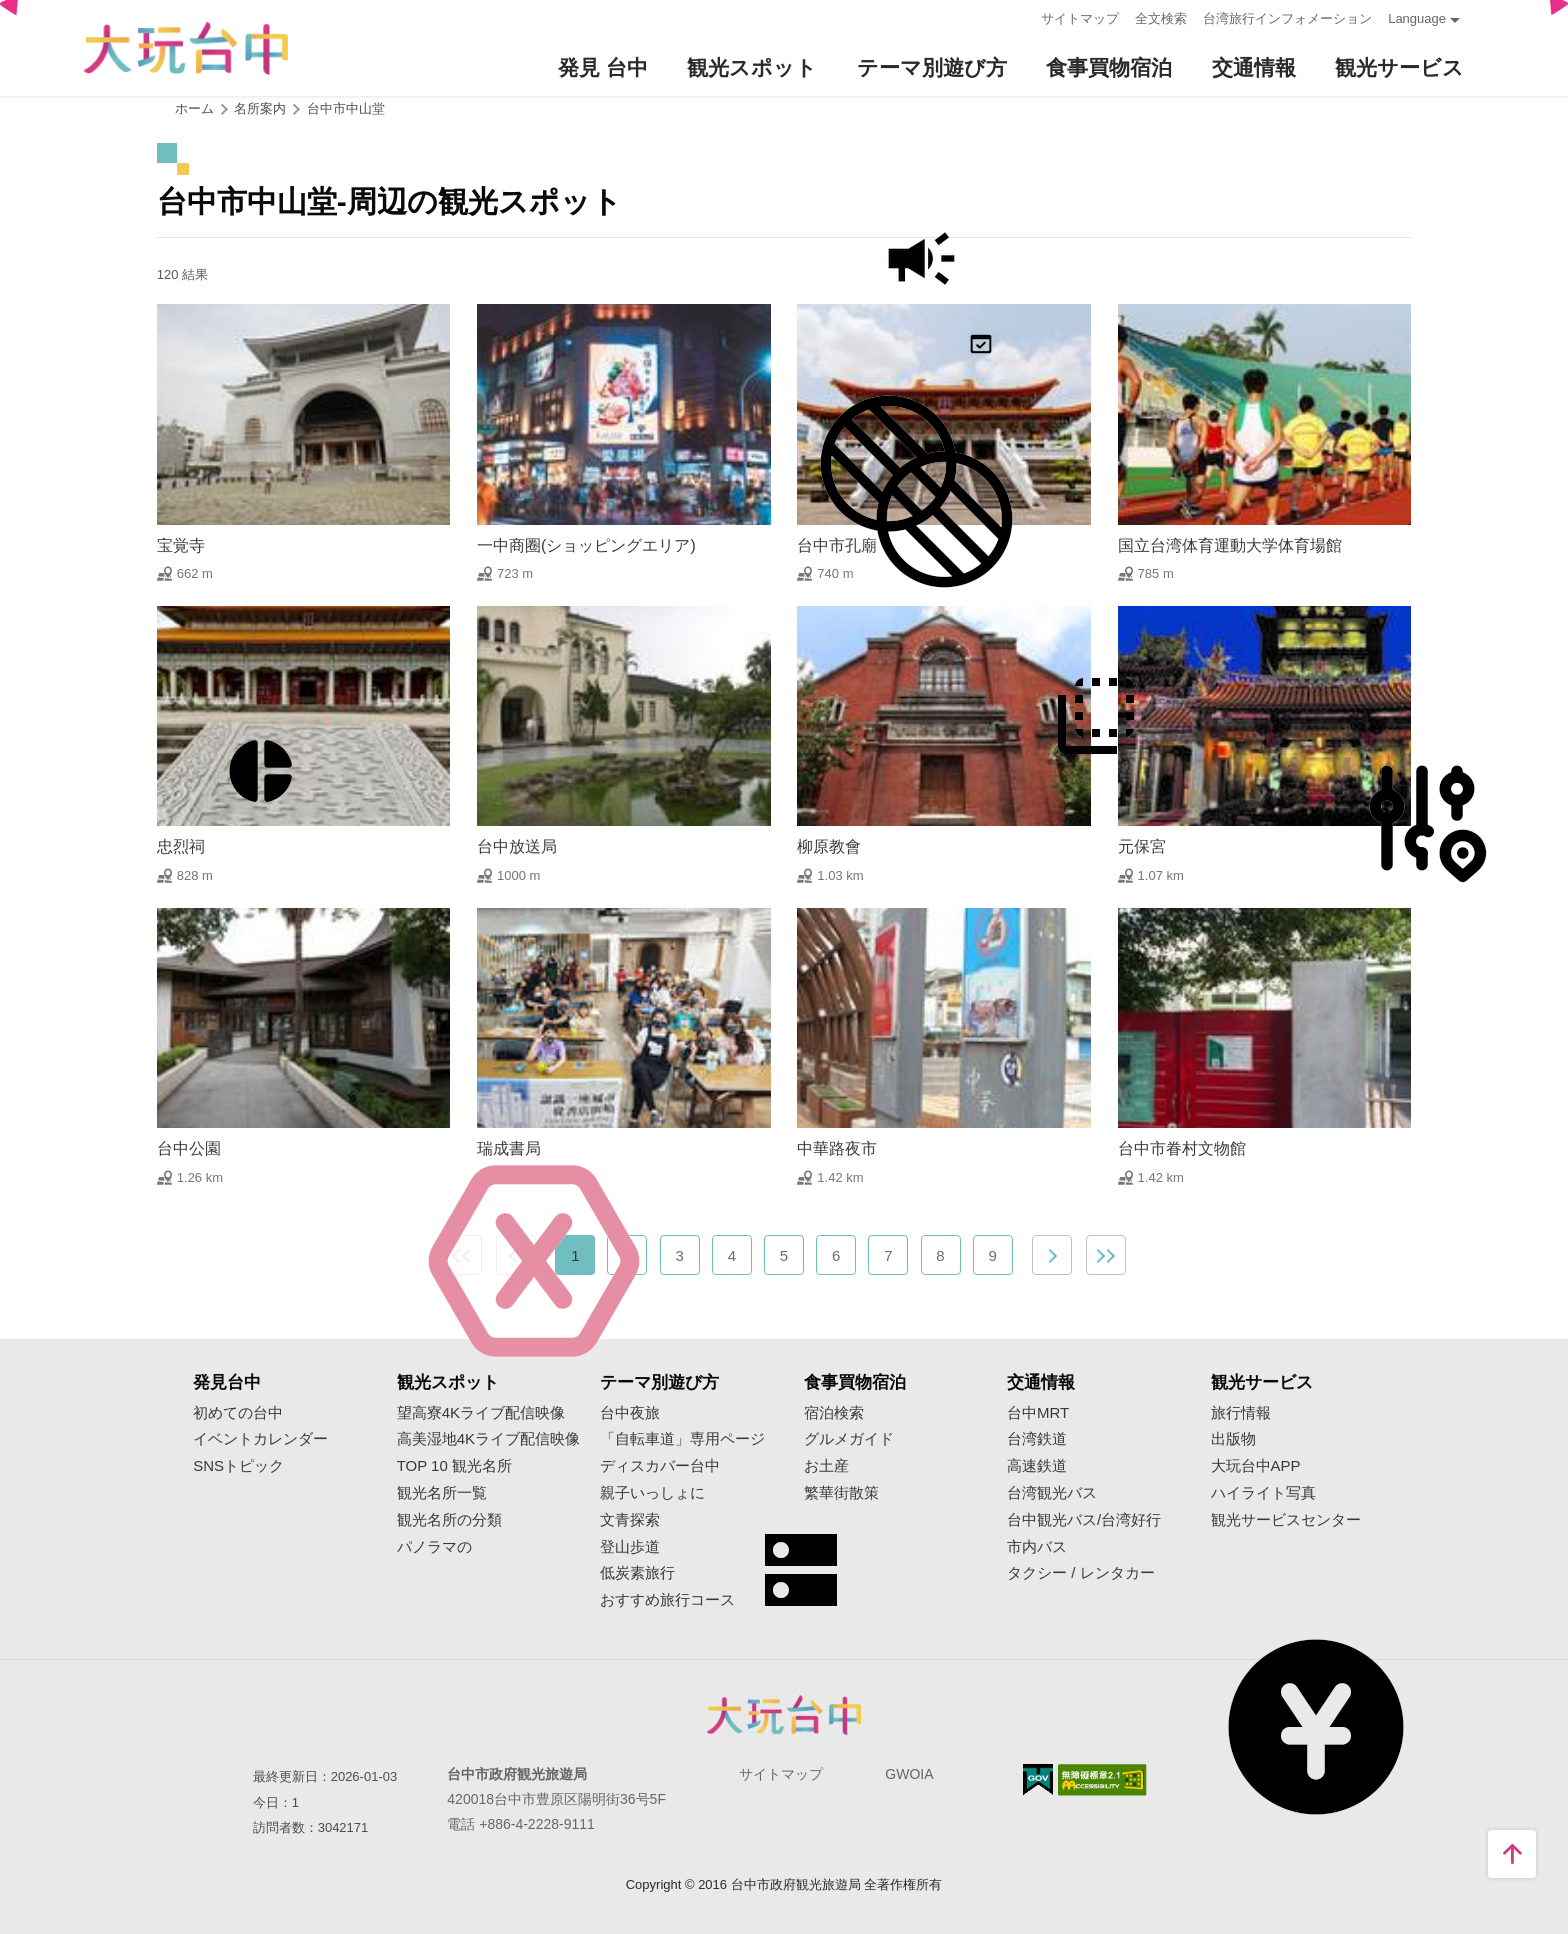  What do you see at coordinates (1316, 1727) in the screenshot?
I see `view balance in chinese yuan` at bounding box center [1316, 1727].